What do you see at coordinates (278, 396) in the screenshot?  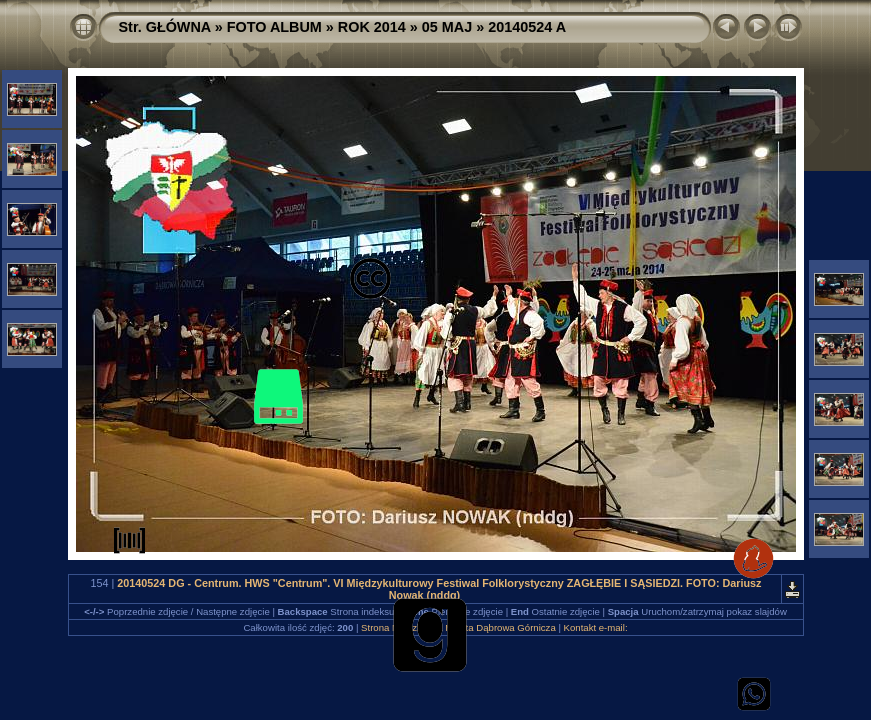 I see `access external storage or hard drive` at bounding box center [278, 396].